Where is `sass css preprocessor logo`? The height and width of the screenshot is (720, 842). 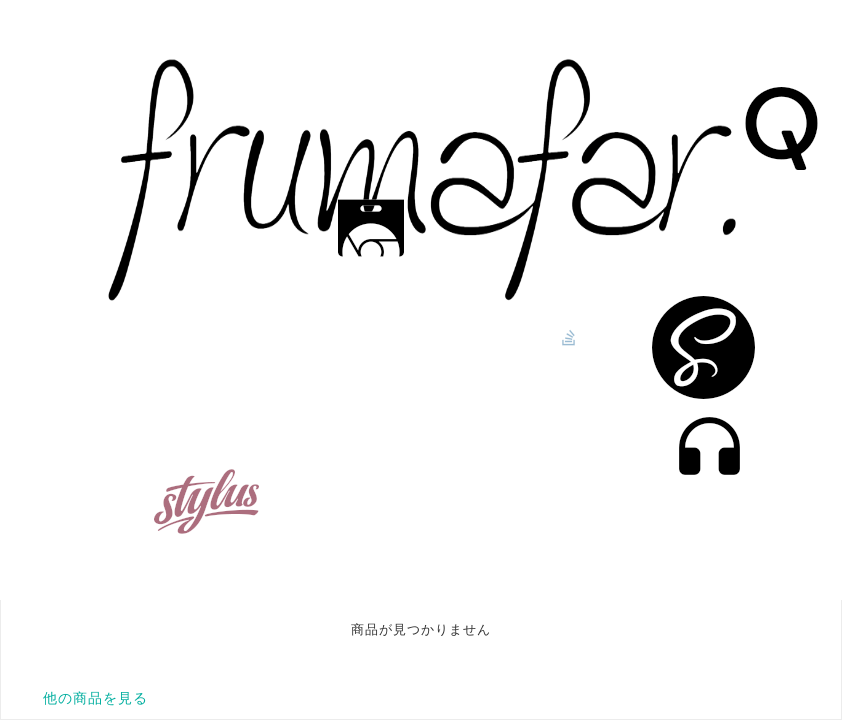
sass css preprocessor logo is located at coordinates (703, 347).